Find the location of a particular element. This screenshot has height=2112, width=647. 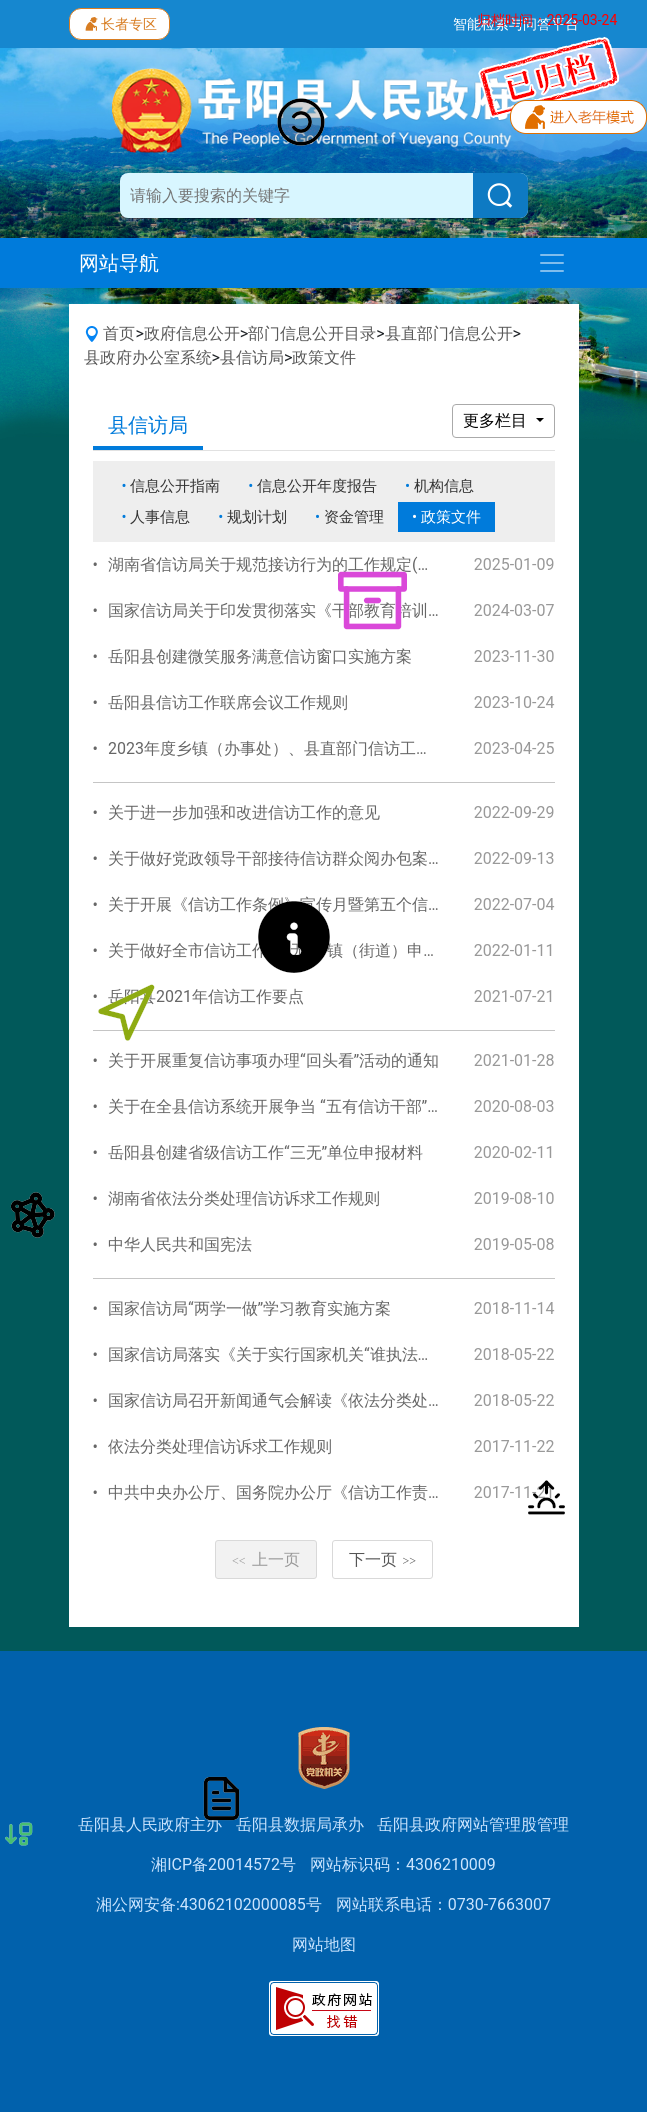

connect to the fediverse network is located at coordinates (32, 1215).